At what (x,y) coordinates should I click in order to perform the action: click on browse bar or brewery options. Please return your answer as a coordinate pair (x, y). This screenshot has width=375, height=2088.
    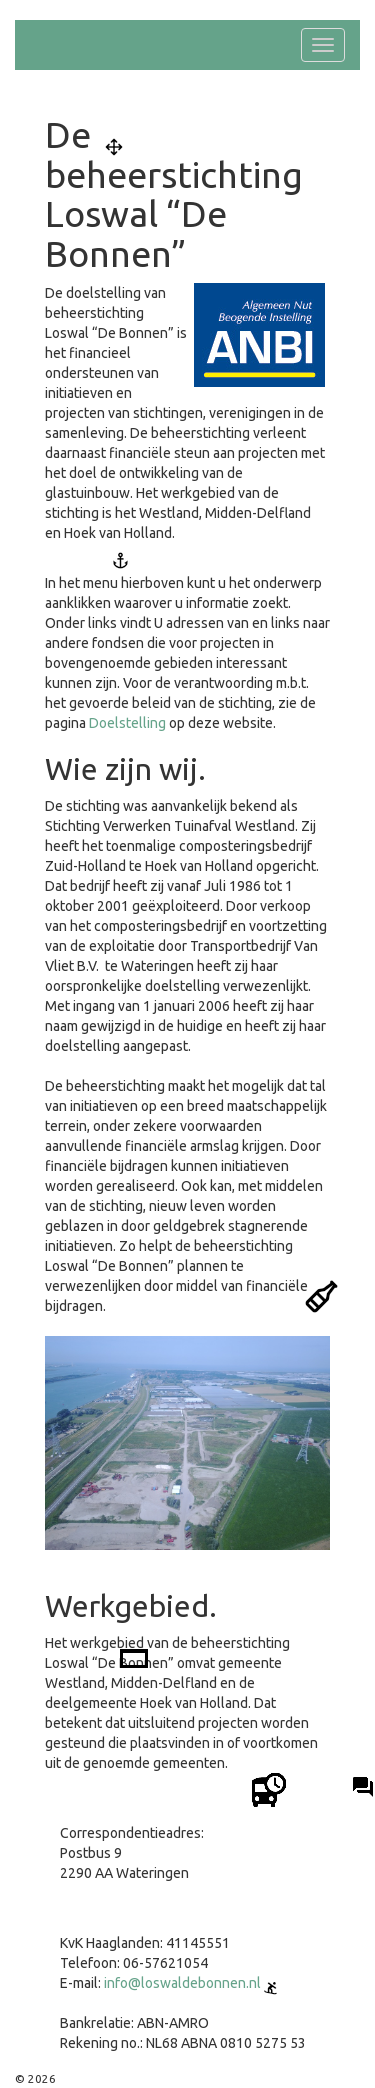
    Looking at the image, I should click on (321, 1297).